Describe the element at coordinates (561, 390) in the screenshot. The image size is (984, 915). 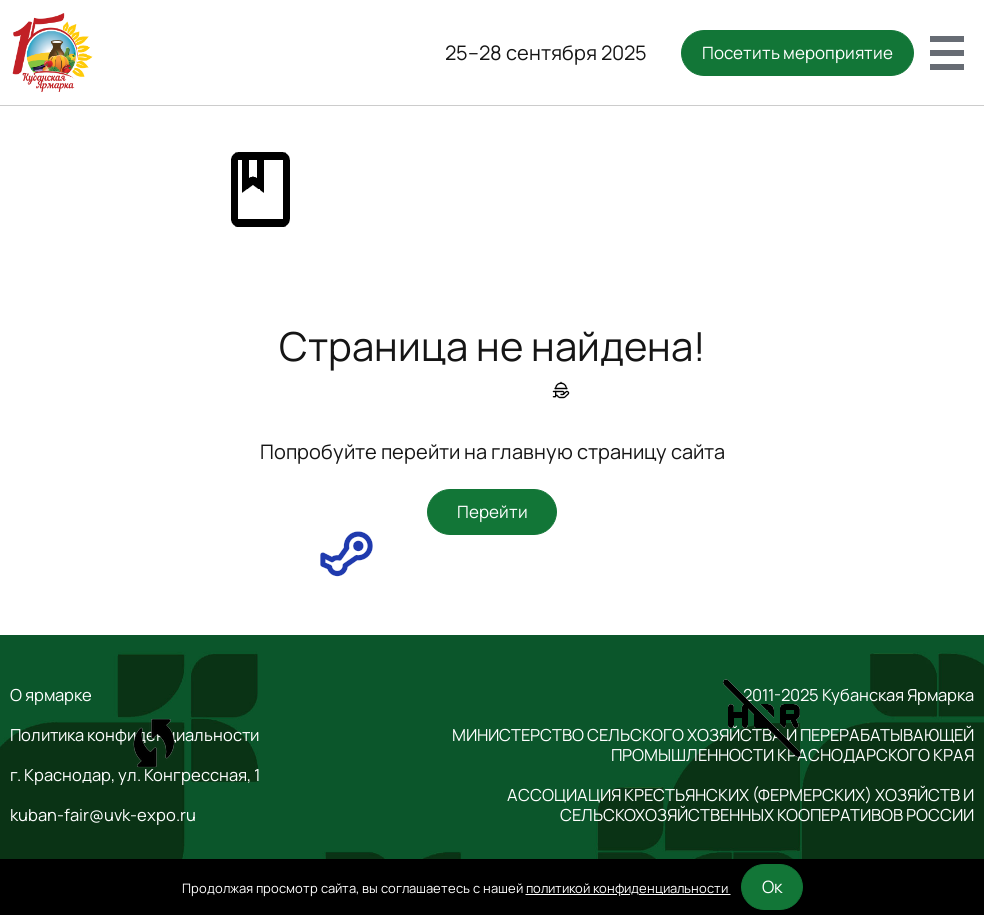
I see `food delivery or catering service` at that location.